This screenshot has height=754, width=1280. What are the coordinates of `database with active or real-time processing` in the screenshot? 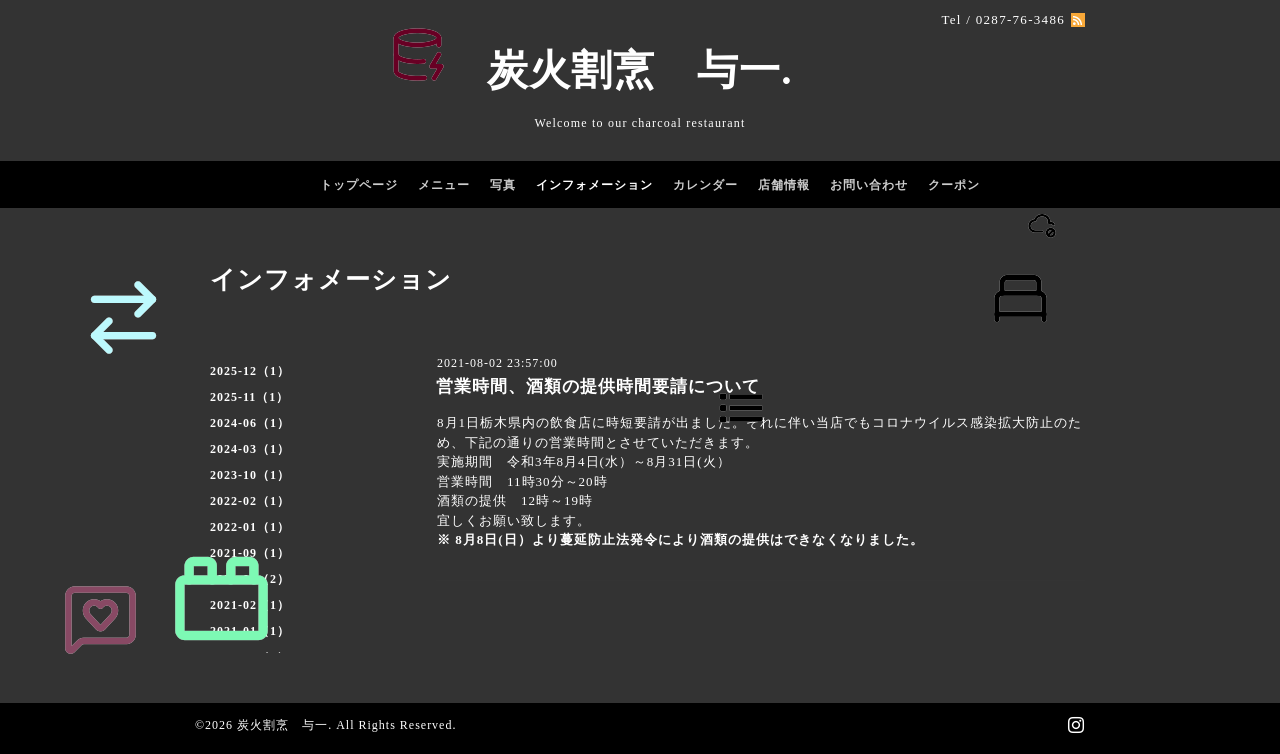 It's located at (417, 54).